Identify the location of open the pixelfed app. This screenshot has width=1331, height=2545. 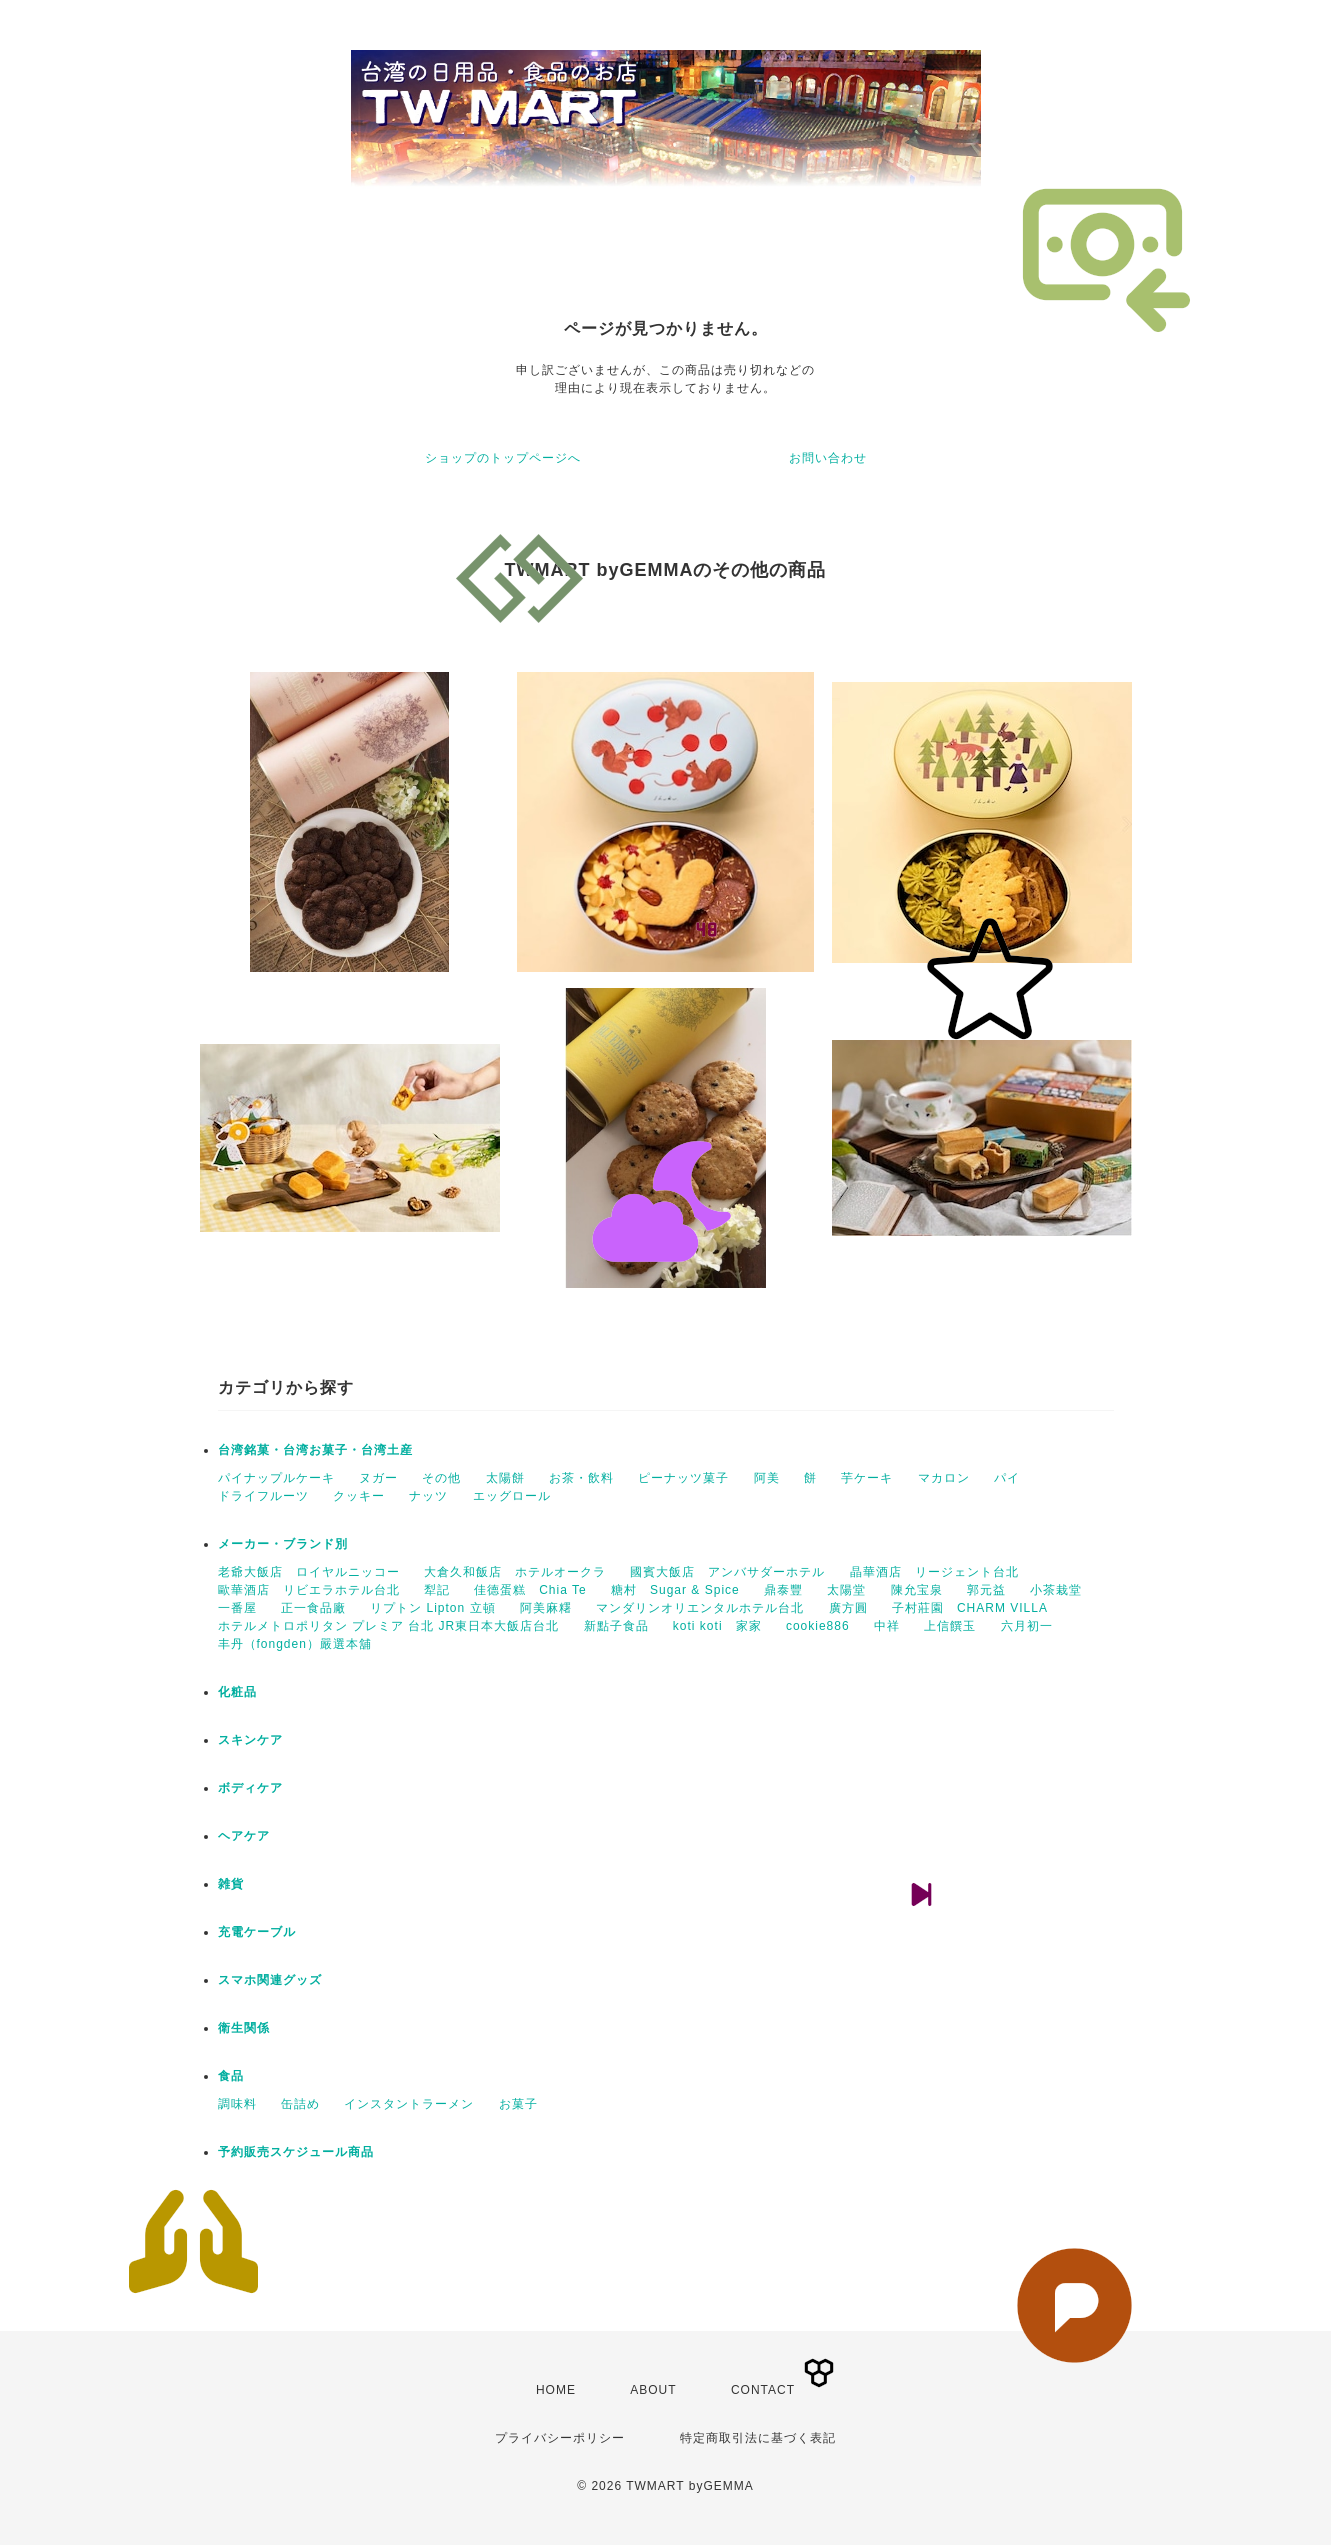
(1074, 2305).